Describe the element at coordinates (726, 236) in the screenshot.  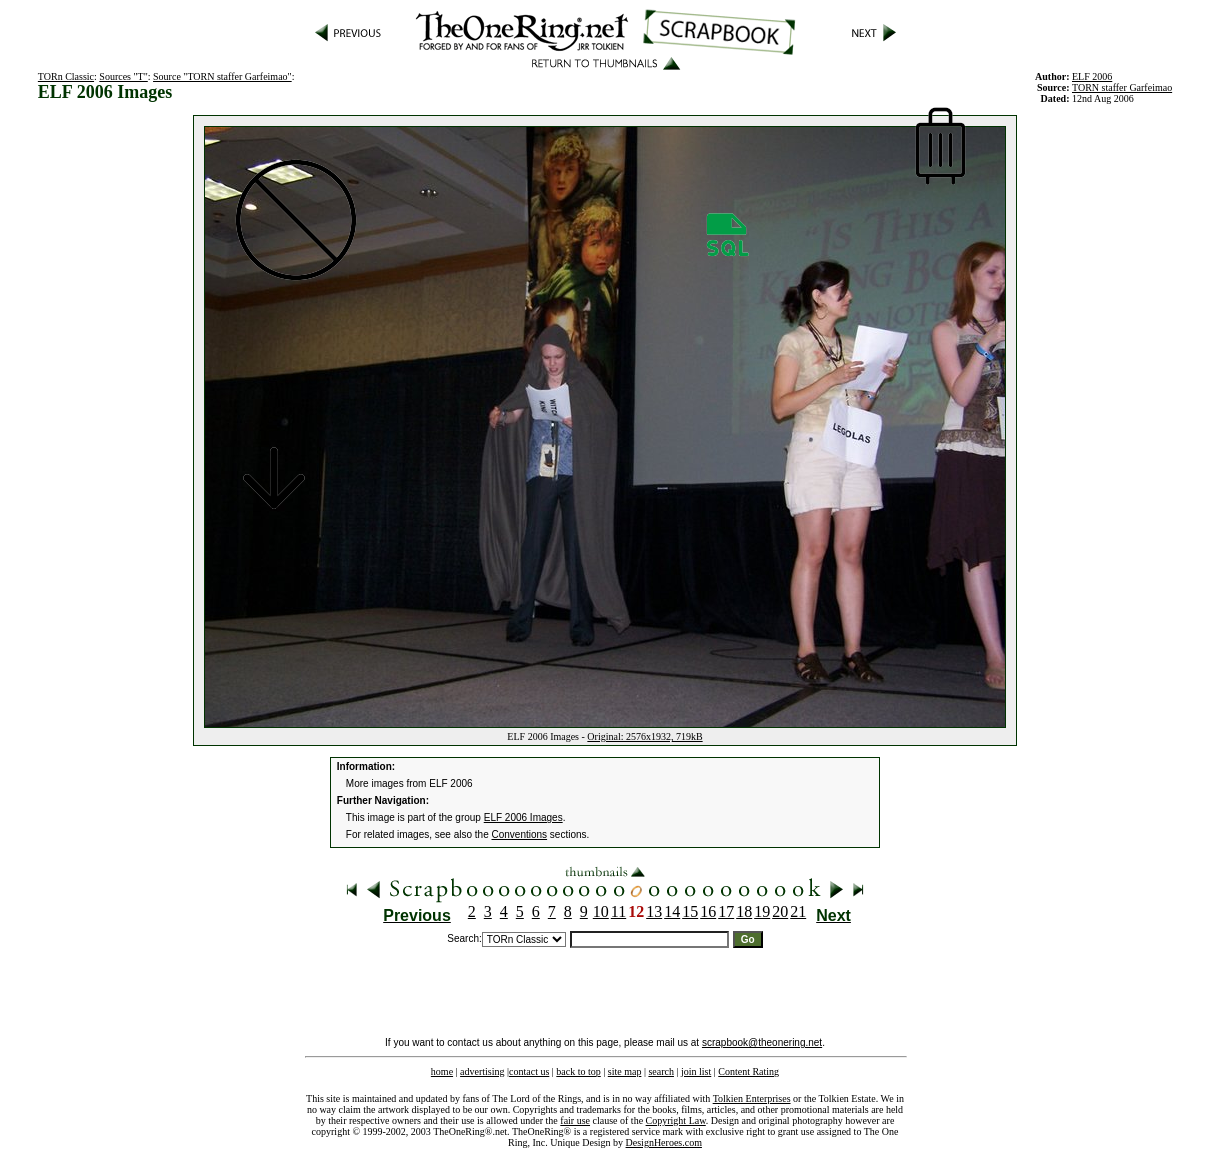
I see `open an SQL database file` at that location.